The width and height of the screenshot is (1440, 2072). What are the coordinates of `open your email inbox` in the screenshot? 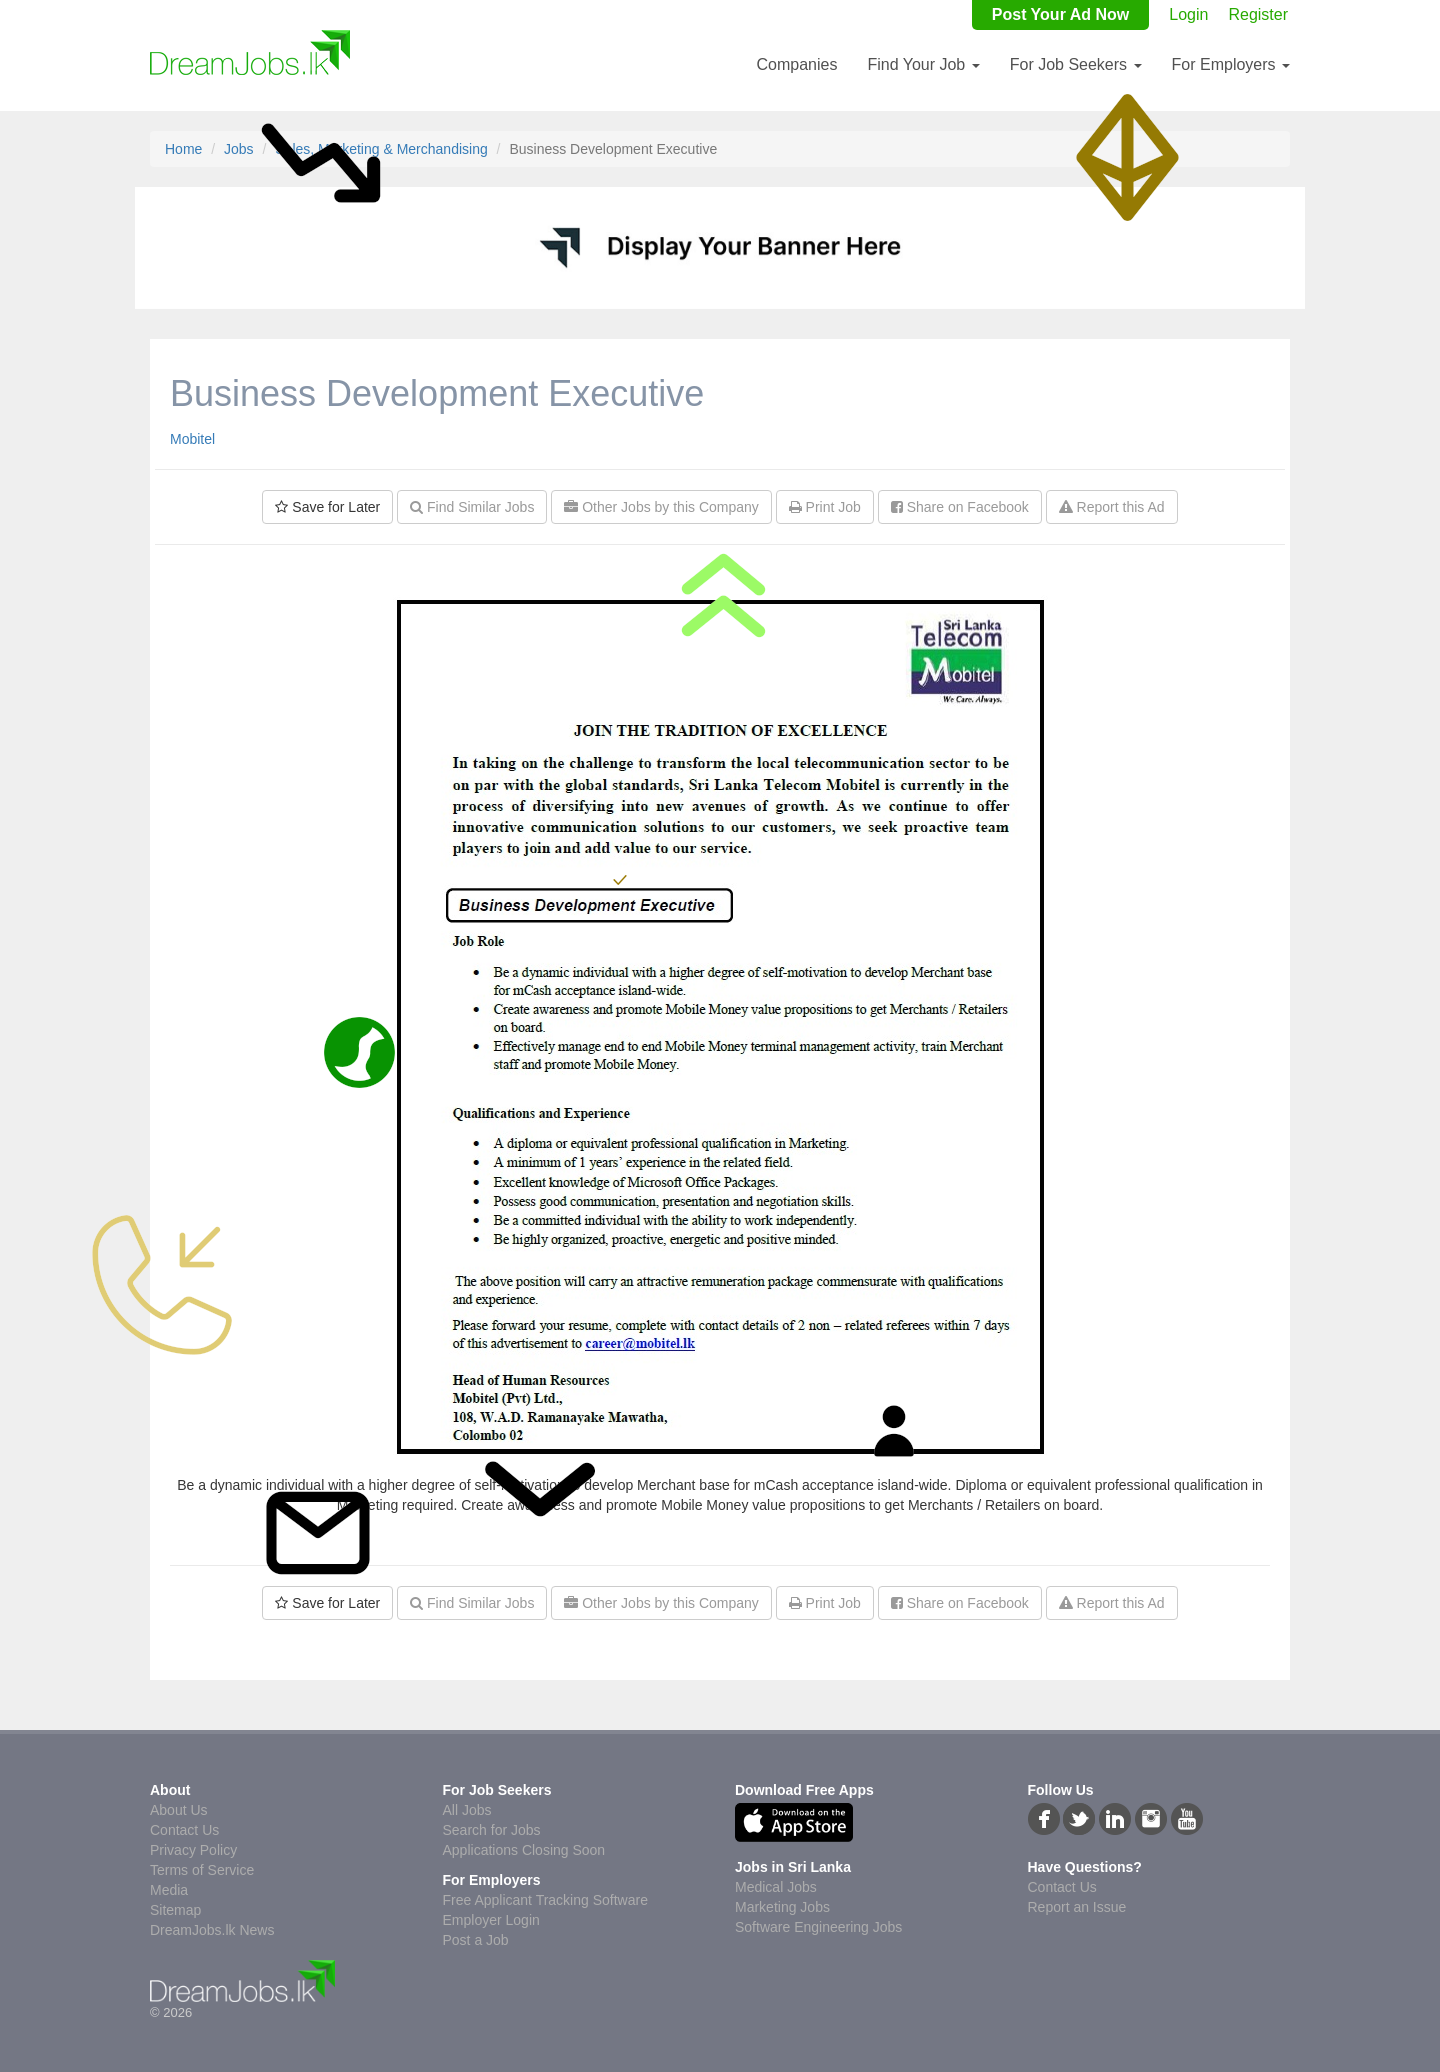 It's located at (318, 1533).